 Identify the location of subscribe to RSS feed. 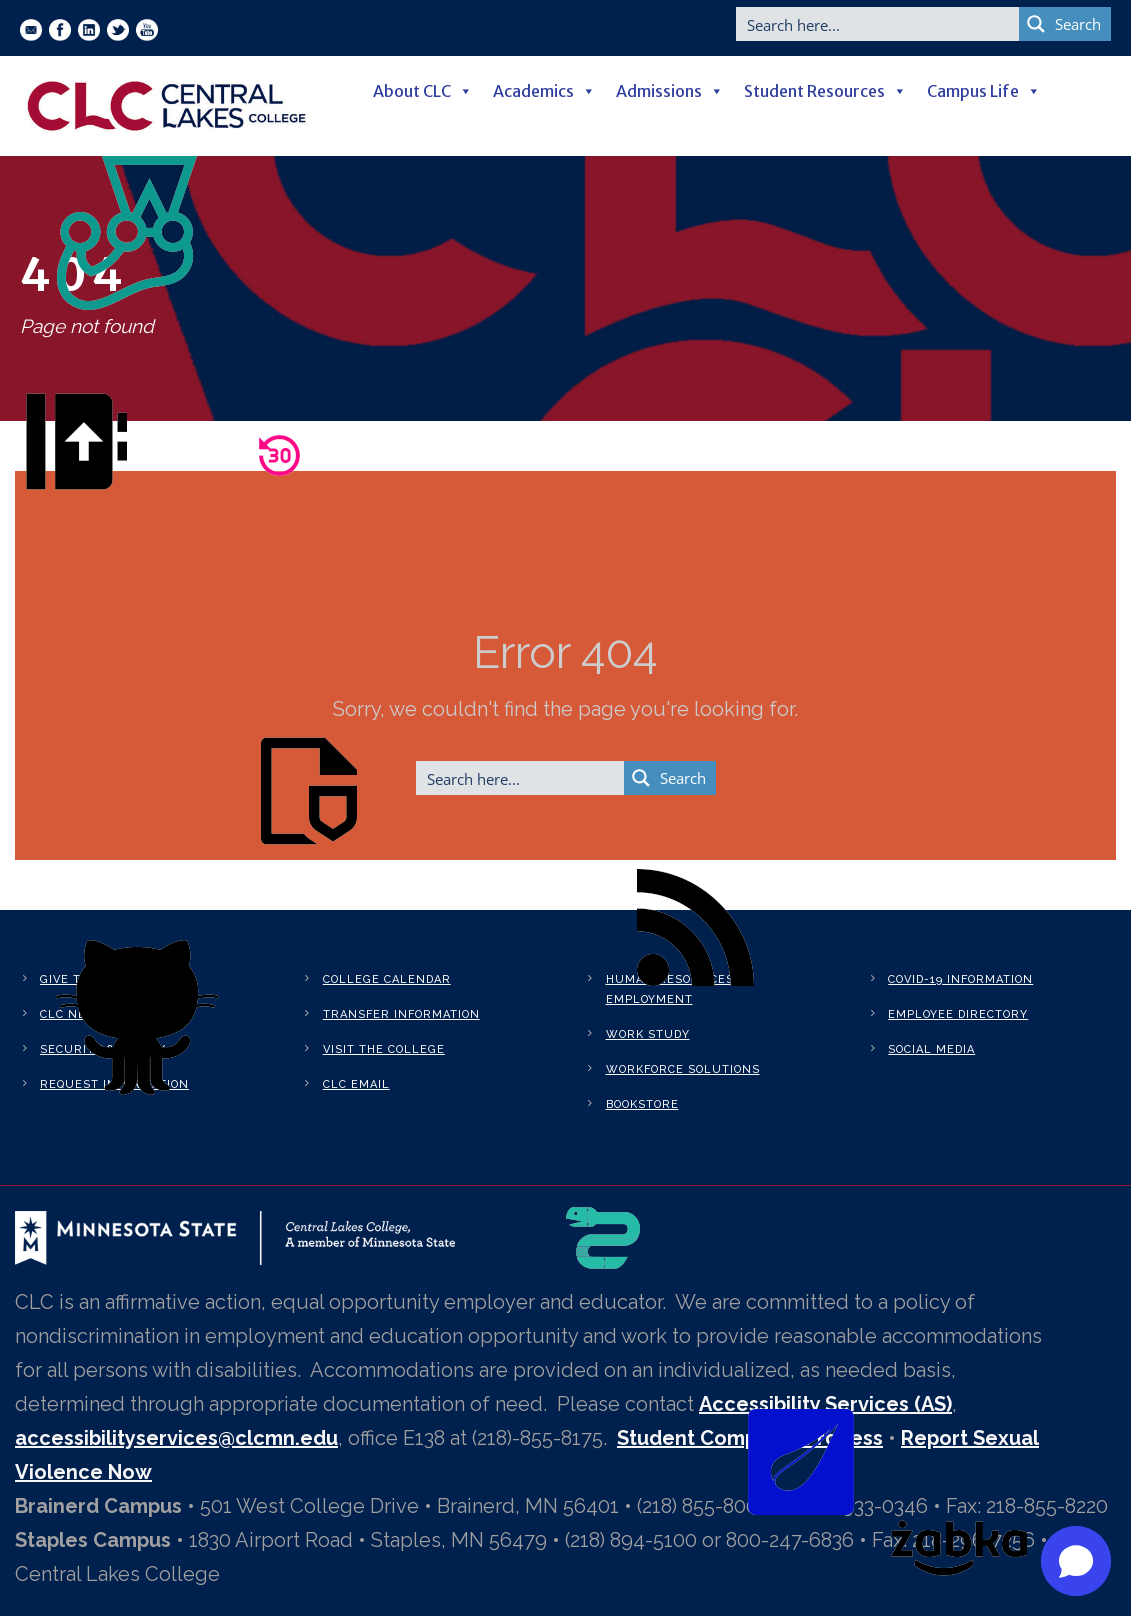
(695, 927).